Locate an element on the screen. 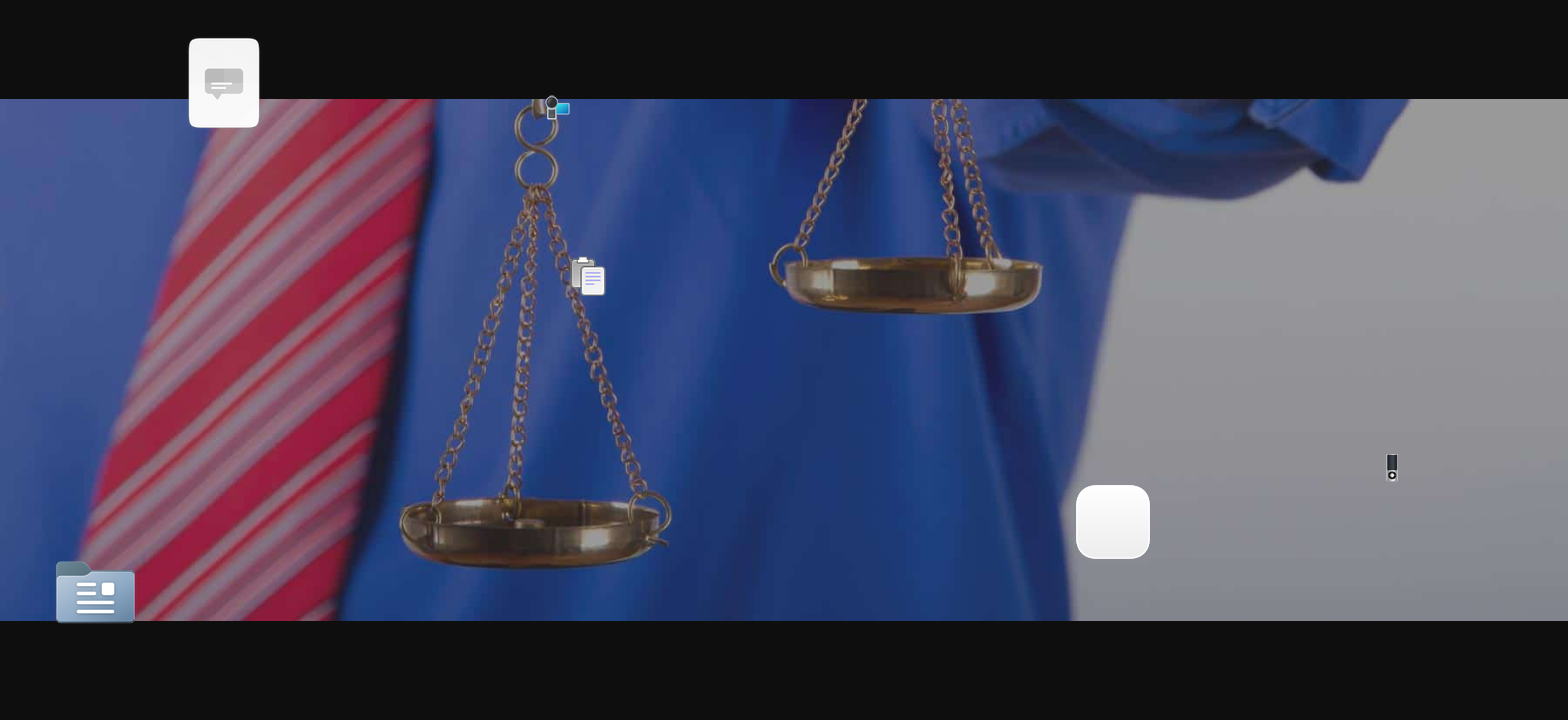 The width and height of the screenshot is (1568, 720). bluetooth device or connection indicator is located at coordinates (494, 646).